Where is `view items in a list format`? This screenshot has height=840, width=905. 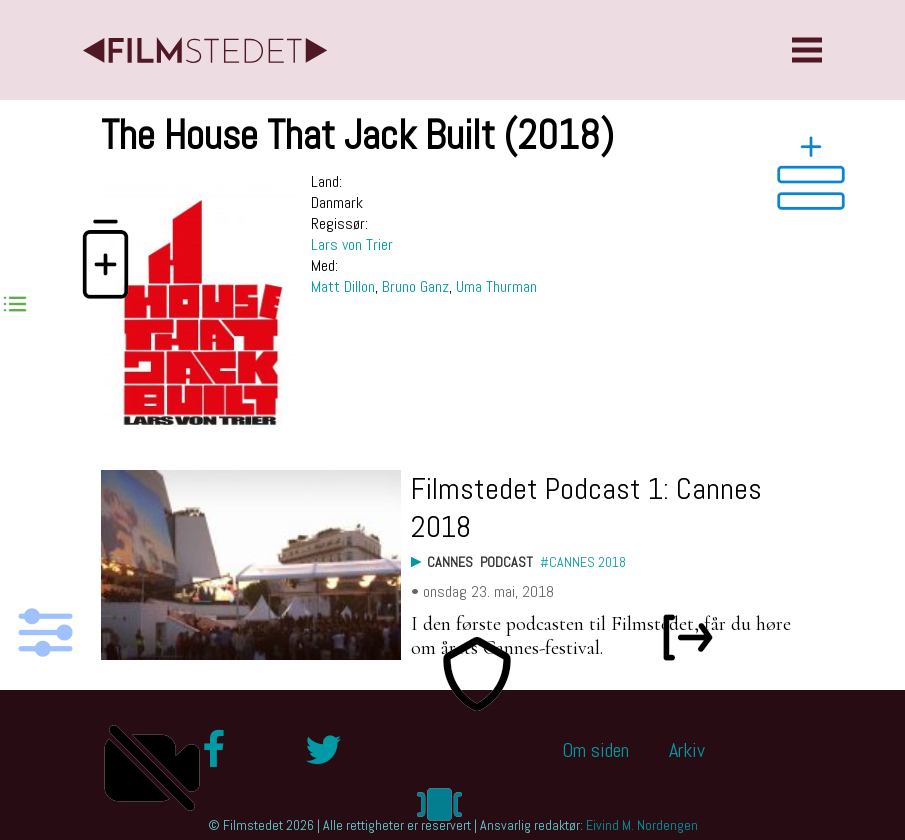 view items in a list format is located at coordinates (15, 304).